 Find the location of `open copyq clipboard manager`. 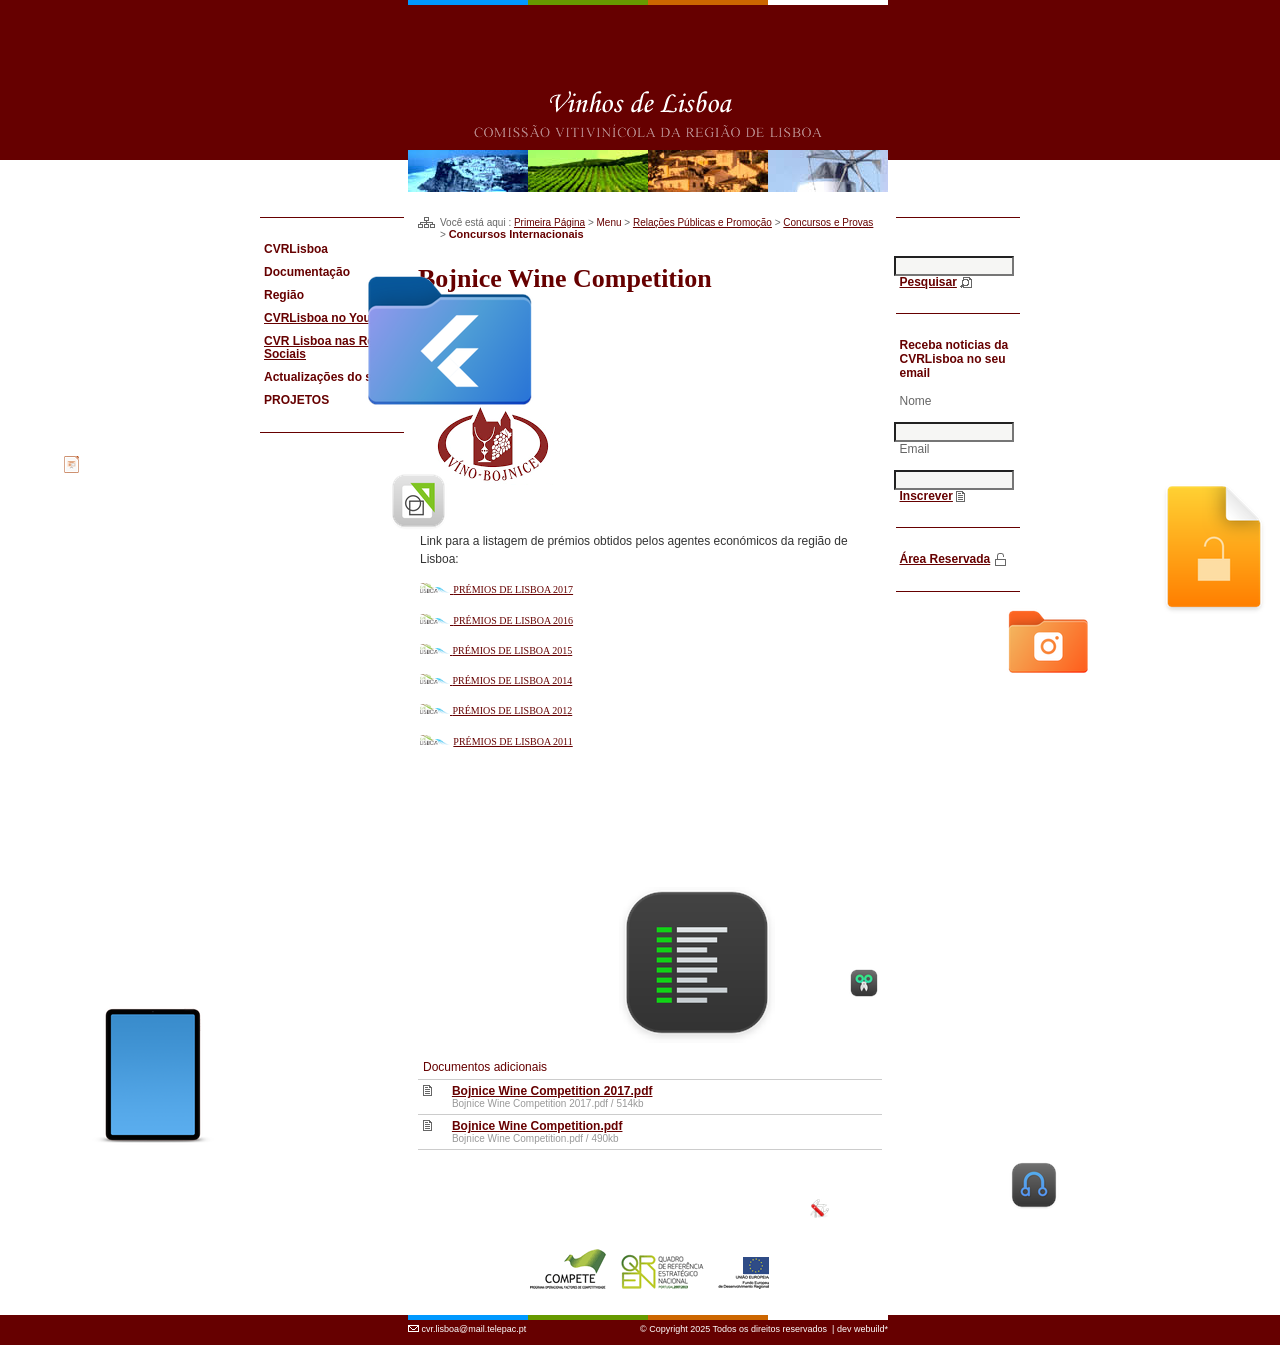

open copyq clipboard manager is located at coordinates (864, 983).